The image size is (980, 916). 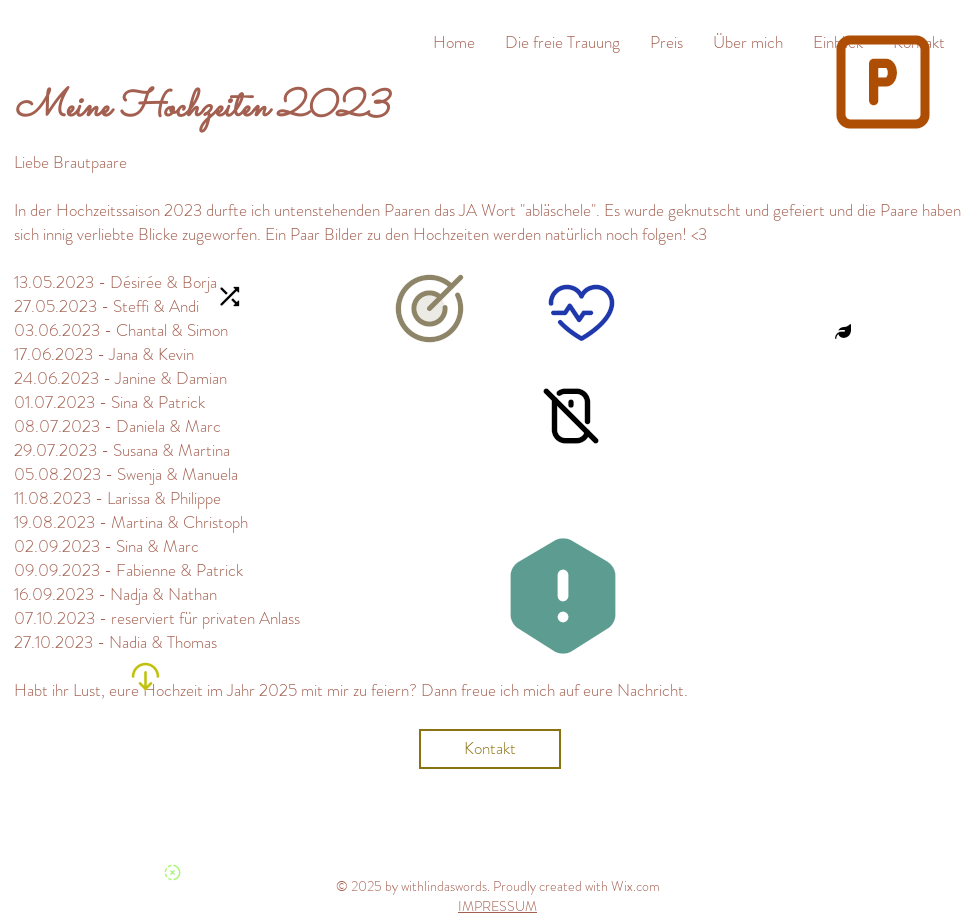 What do you see at coordinates (145, 676) in the screenshot?
I see `download or save content from the cloud` at bounding box center [145, 676].